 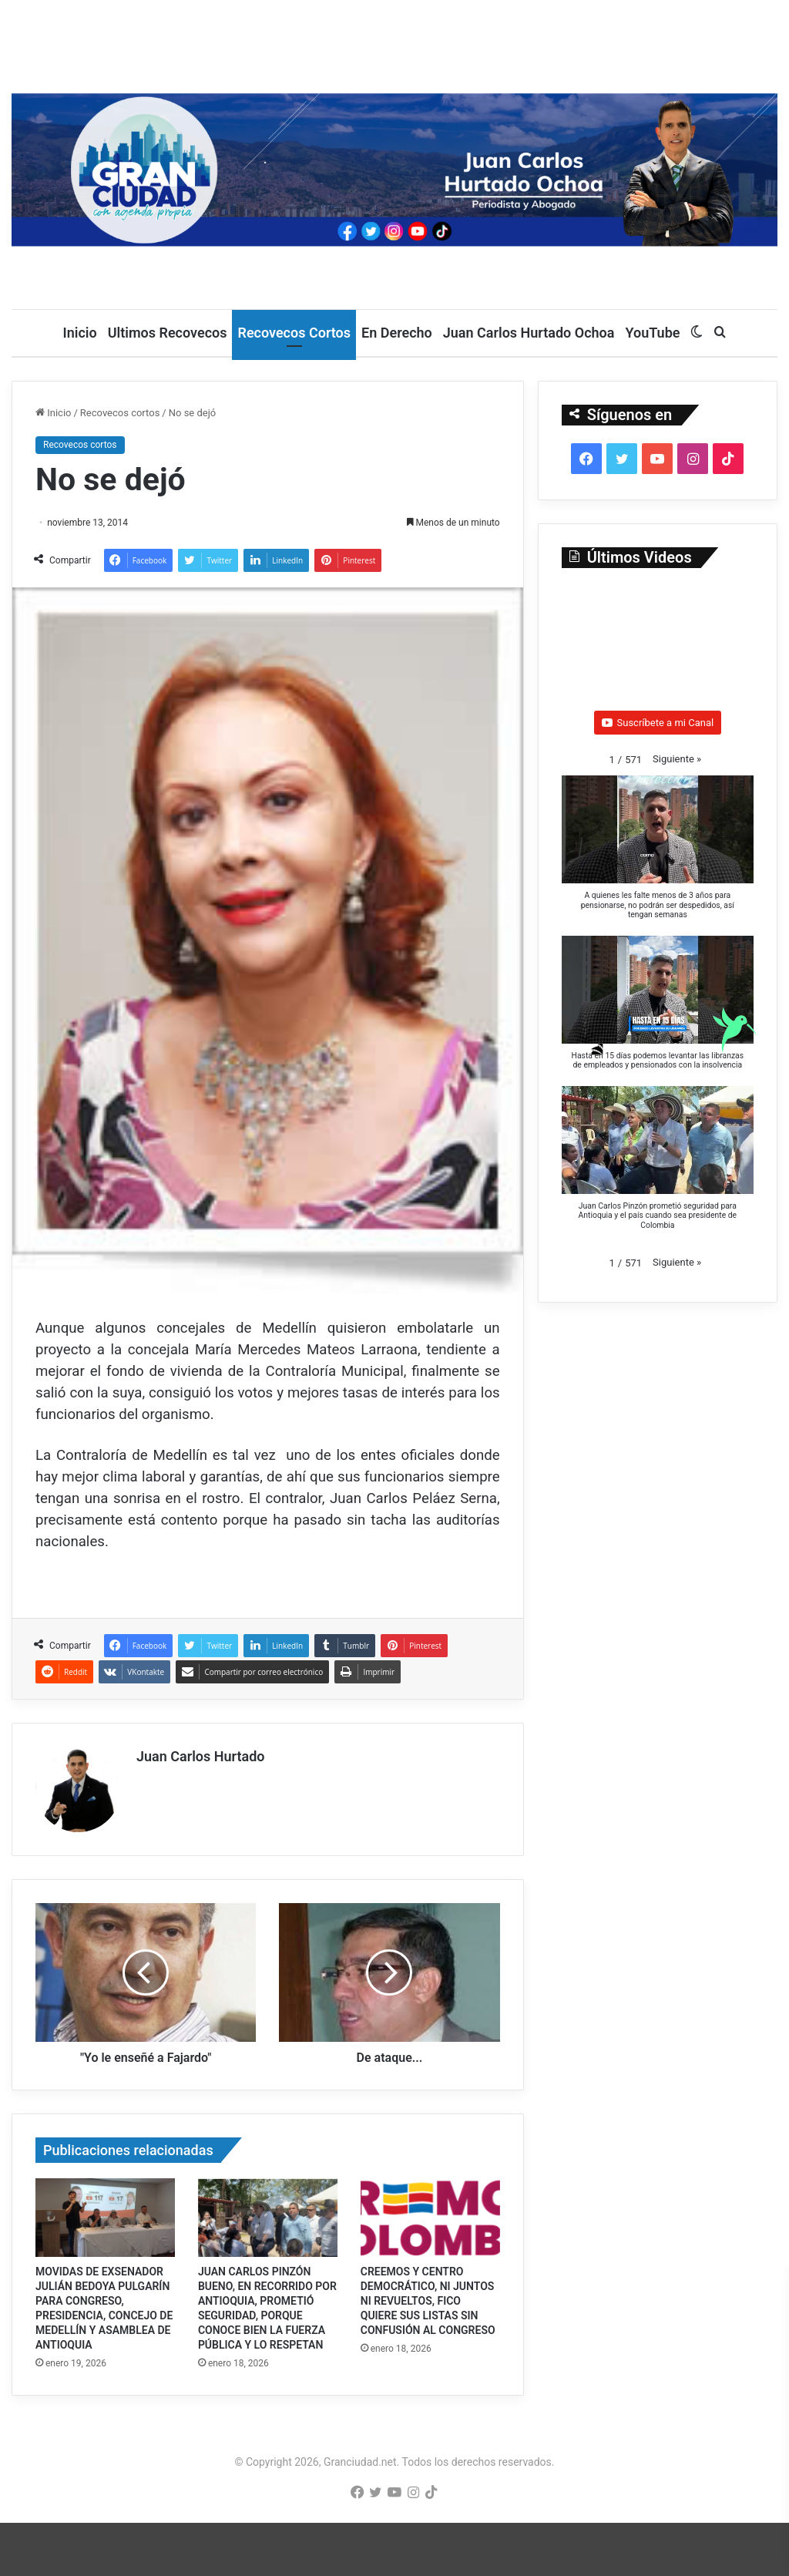 What do you see at coordinates (597, 1049) in the screenshot?
I see `equip shoulder armor piece` at bounding box center [597, 1049].